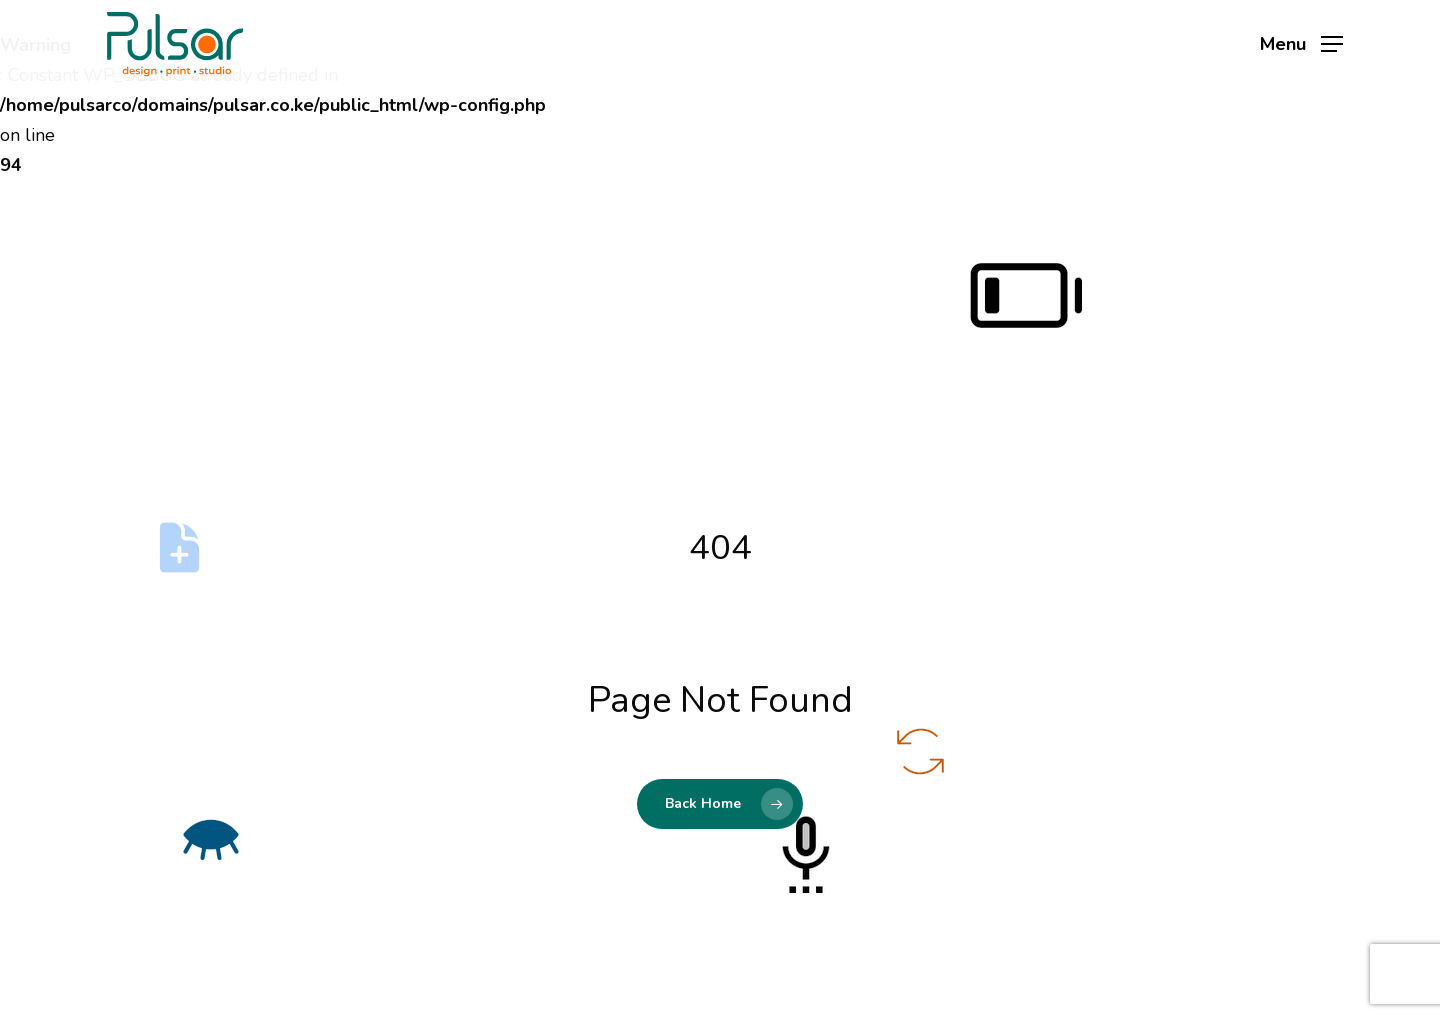 The image size is (1440, 1018). I want to click on hide password or sensitive content, so click(211, 841).